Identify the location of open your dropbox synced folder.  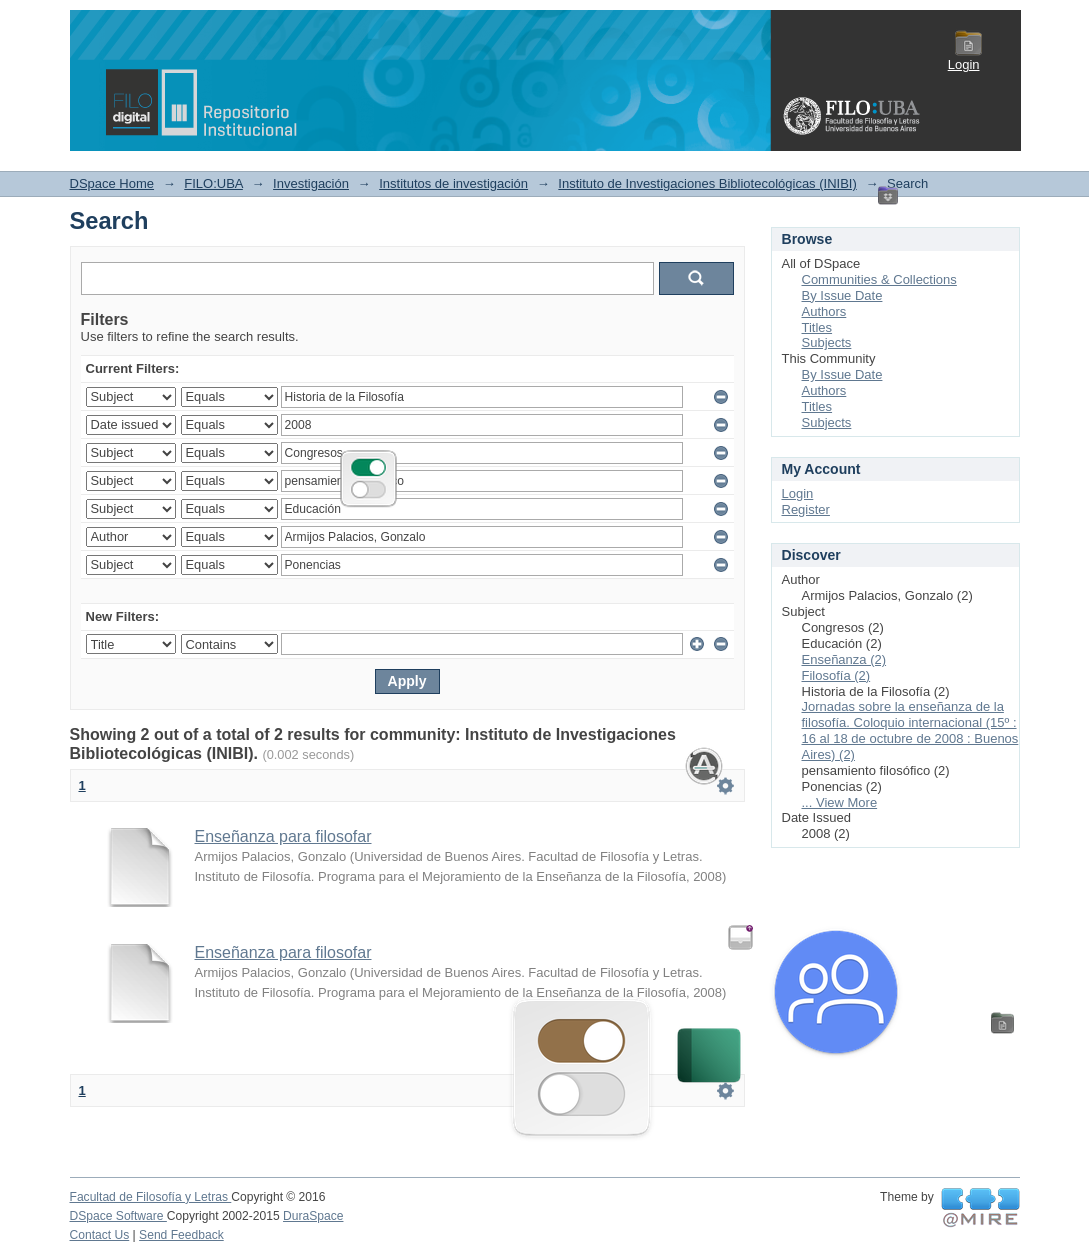
(888, 195).